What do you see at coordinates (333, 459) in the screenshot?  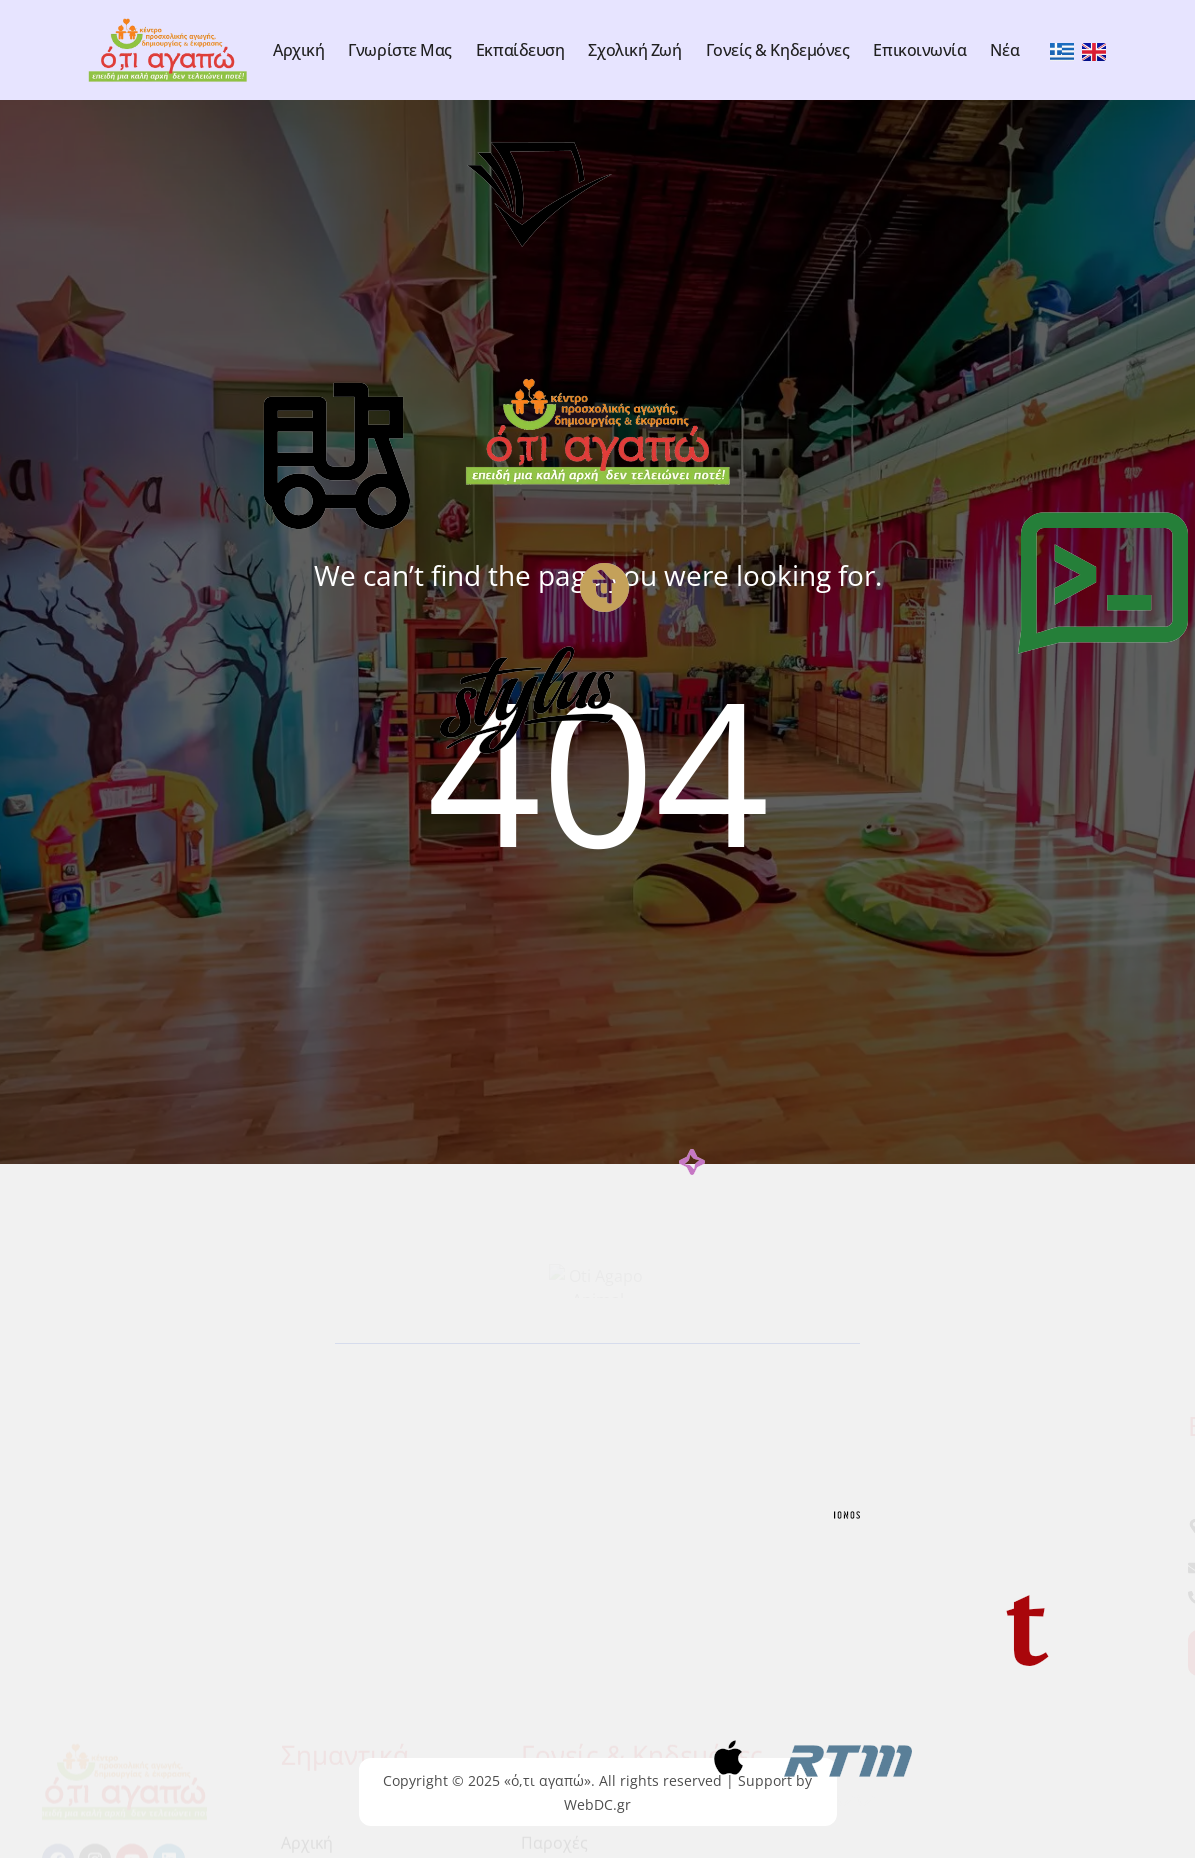 I see `order food delivery` at bounding box center [333, 459].